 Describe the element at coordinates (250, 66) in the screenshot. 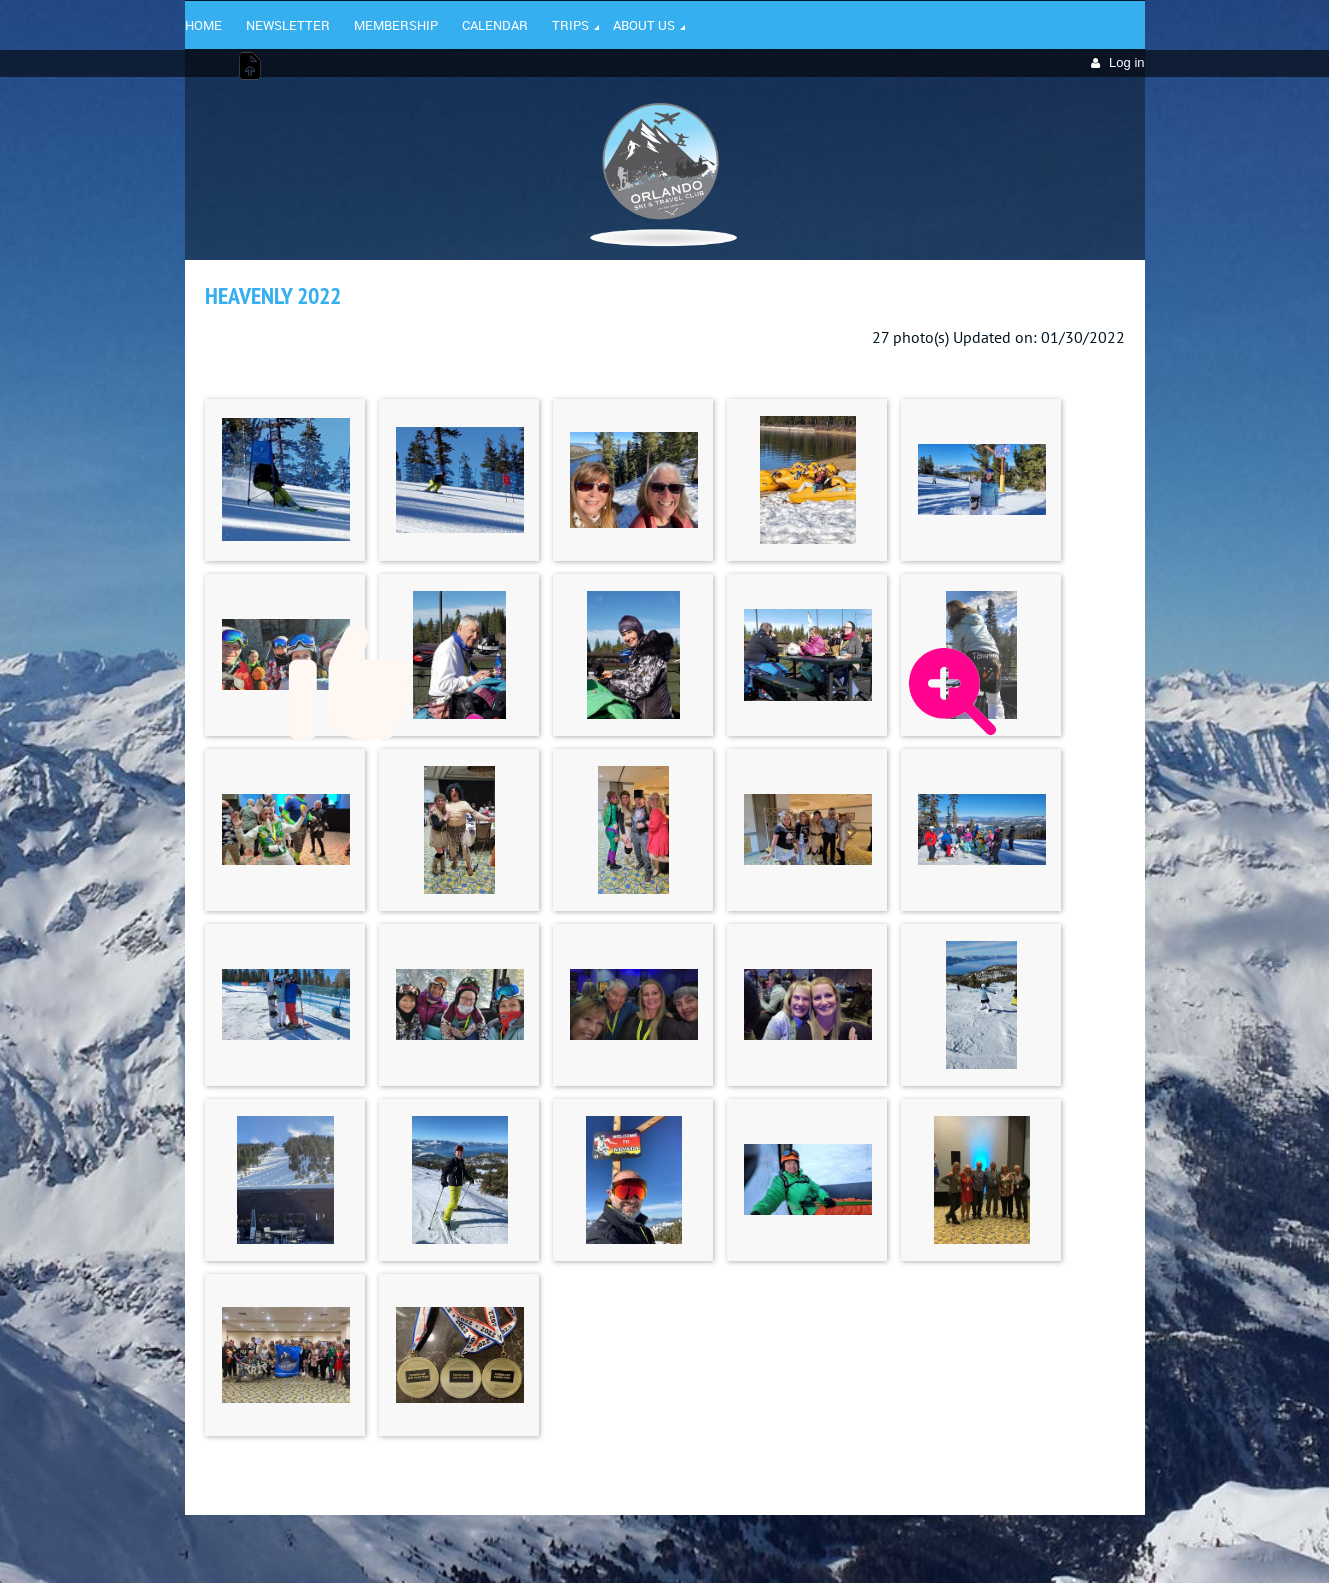

I see `upload a file` at that location.